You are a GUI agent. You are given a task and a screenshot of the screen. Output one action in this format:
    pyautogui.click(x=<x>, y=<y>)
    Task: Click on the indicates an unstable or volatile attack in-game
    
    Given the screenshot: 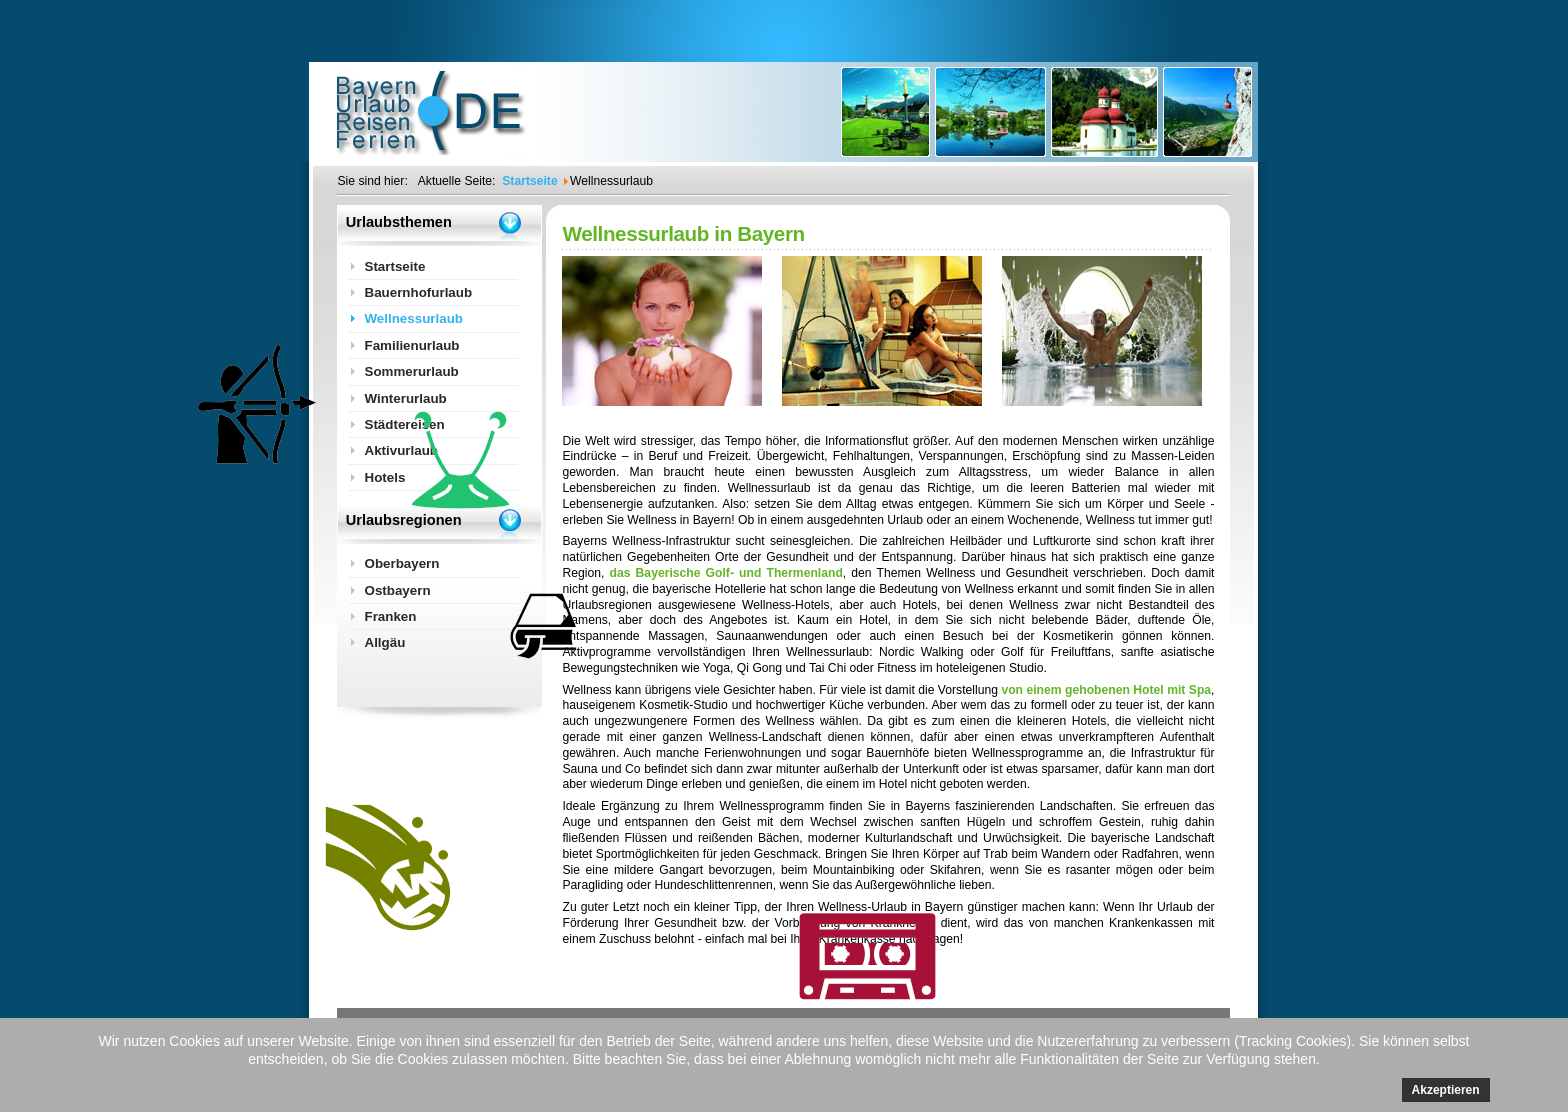 What is the action you would take?
    pyautogui.click(x=387, y=866)
    